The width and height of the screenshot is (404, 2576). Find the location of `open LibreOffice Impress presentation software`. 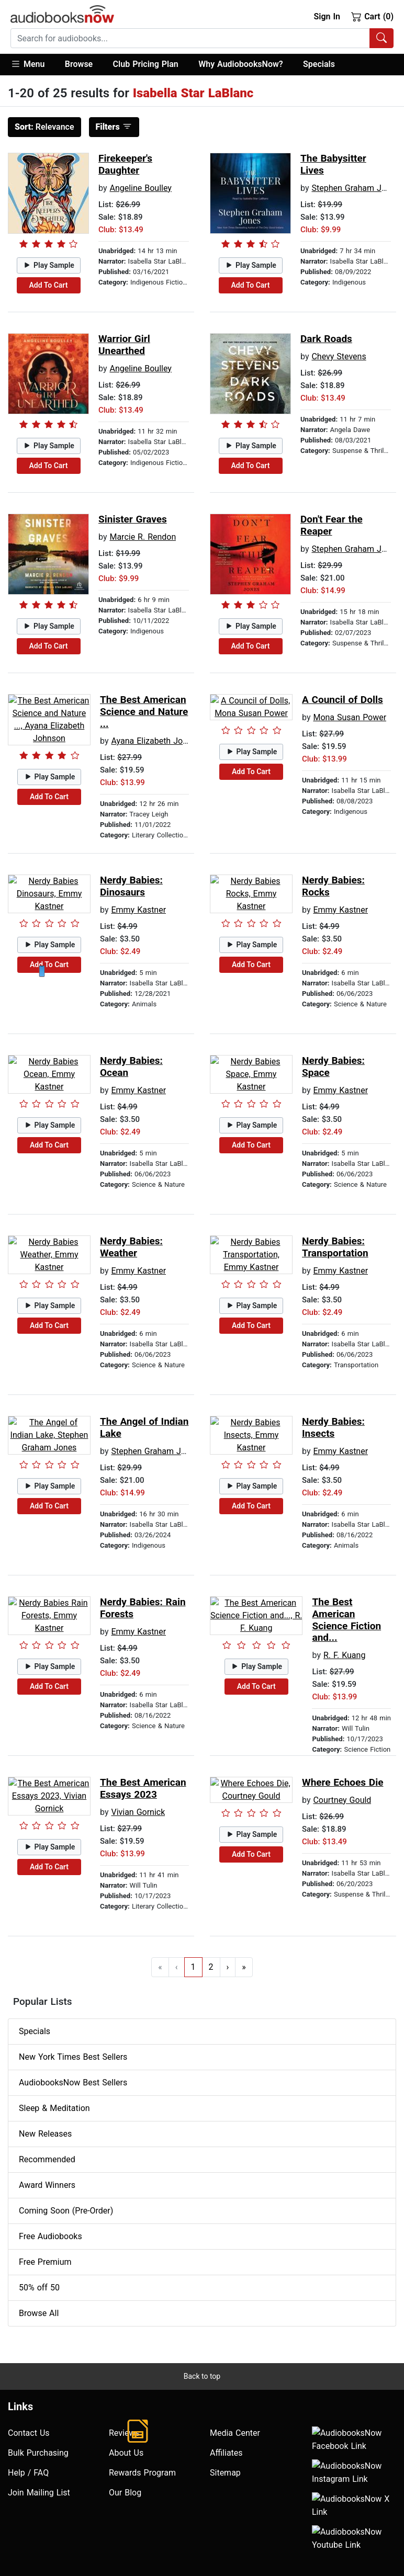

open LibreOffice Impress presentation software is located at coordinates (138, 2431).